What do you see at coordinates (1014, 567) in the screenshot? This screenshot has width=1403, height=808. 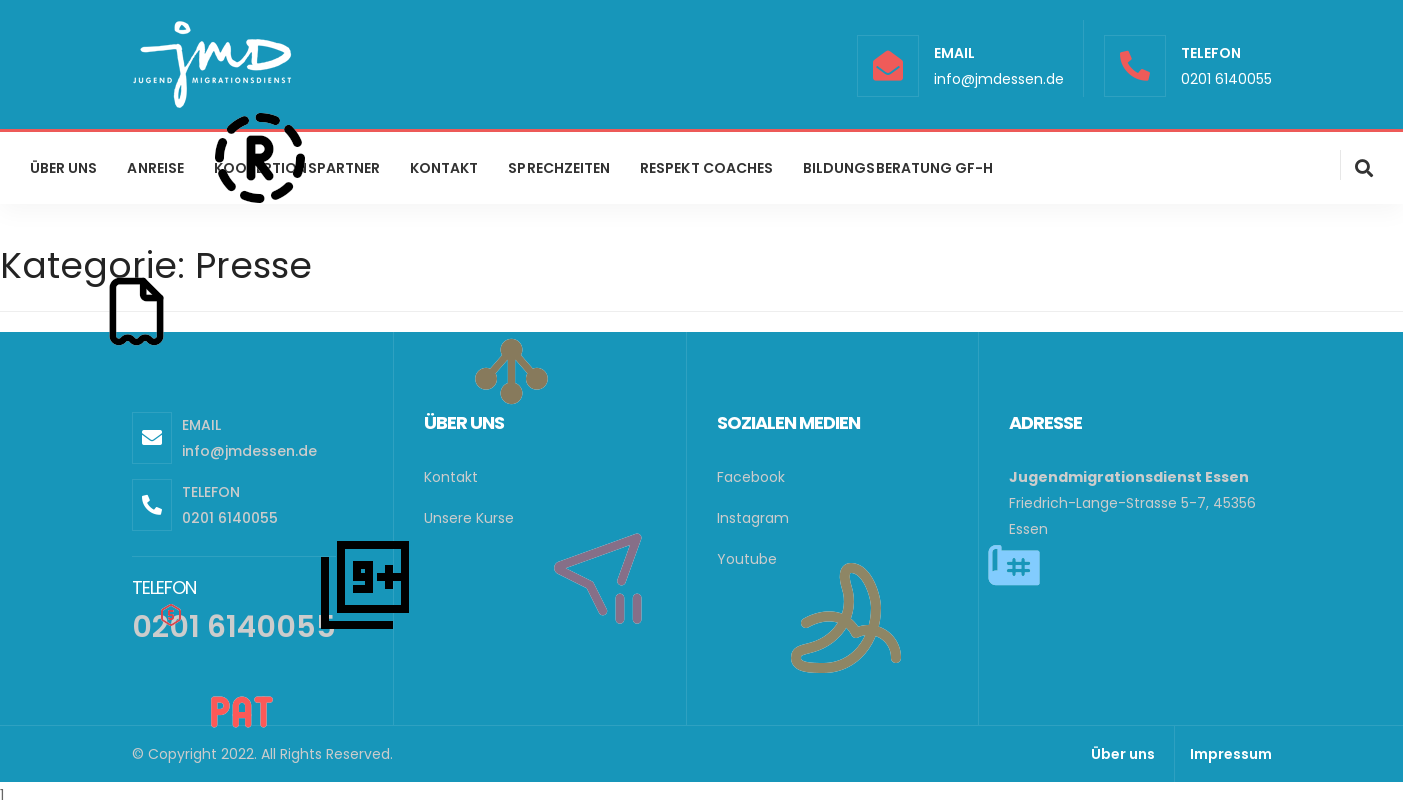 I see `view project blueprints or technical documents` at bounding box center [1014, 567].